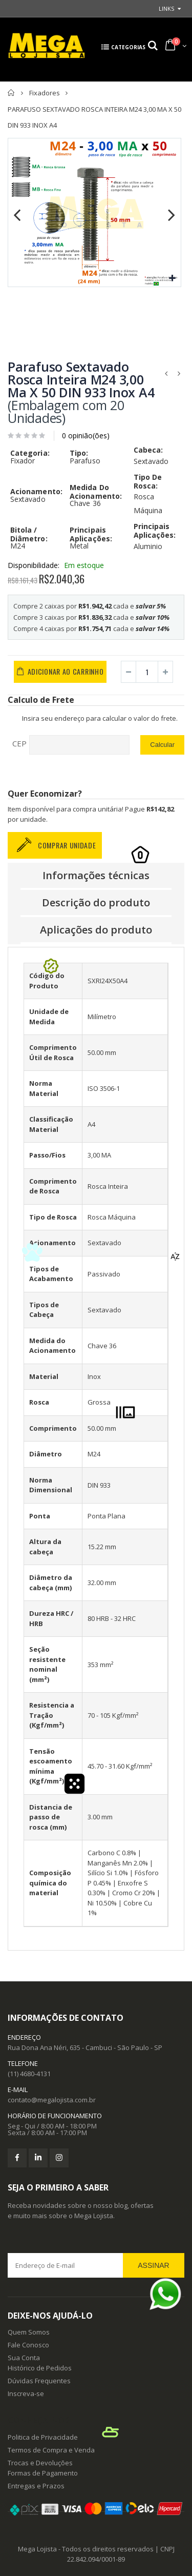  Describe the element at coordinates (32, 1252) in the screenshot. I see `access pet-related features or settings` at that location.